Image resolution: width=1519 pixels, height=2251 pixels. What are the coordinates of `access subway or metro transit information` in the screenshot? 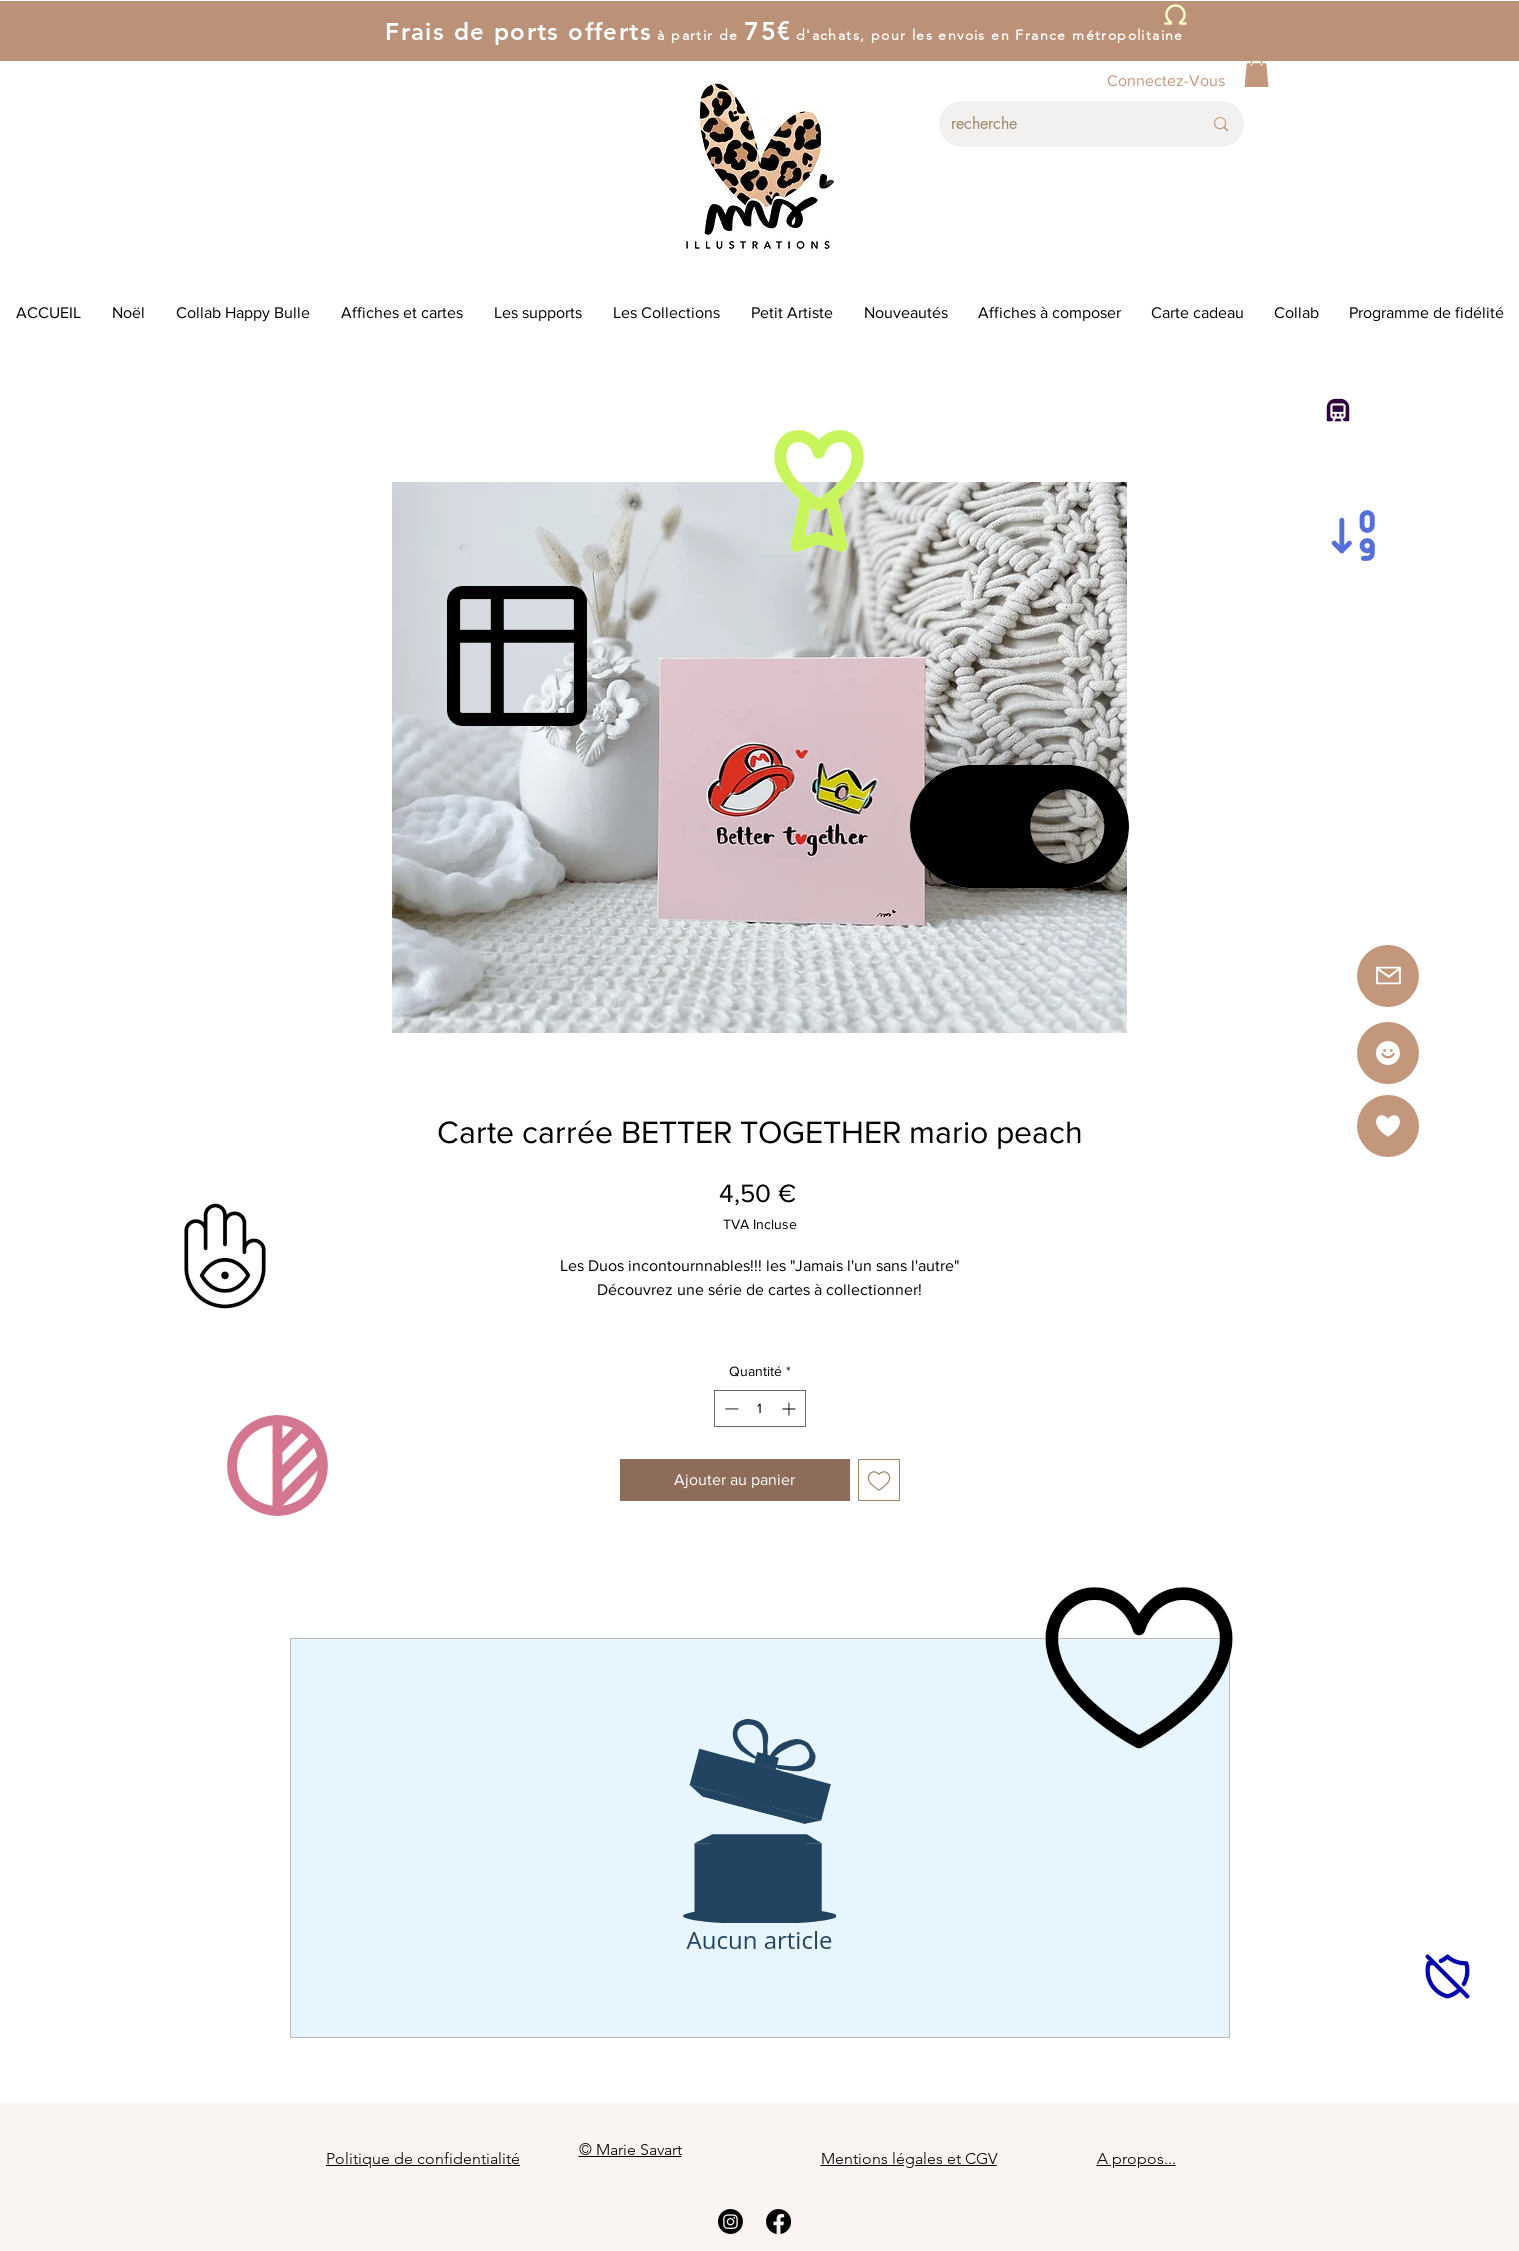 It's located at (1338, 411).